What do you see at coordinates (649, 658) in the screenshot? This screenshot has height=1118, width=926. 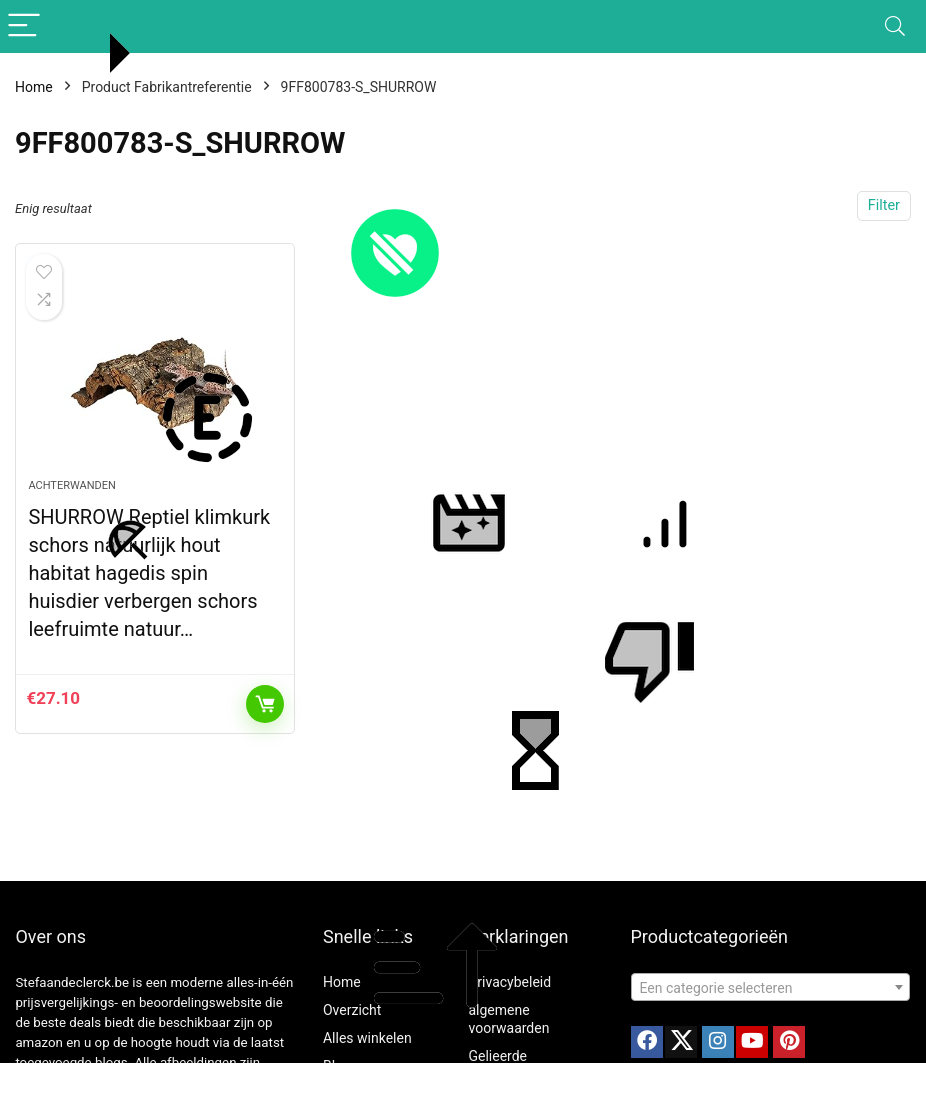 I see `dislike or downvote content` at bounding box center [649, 658].